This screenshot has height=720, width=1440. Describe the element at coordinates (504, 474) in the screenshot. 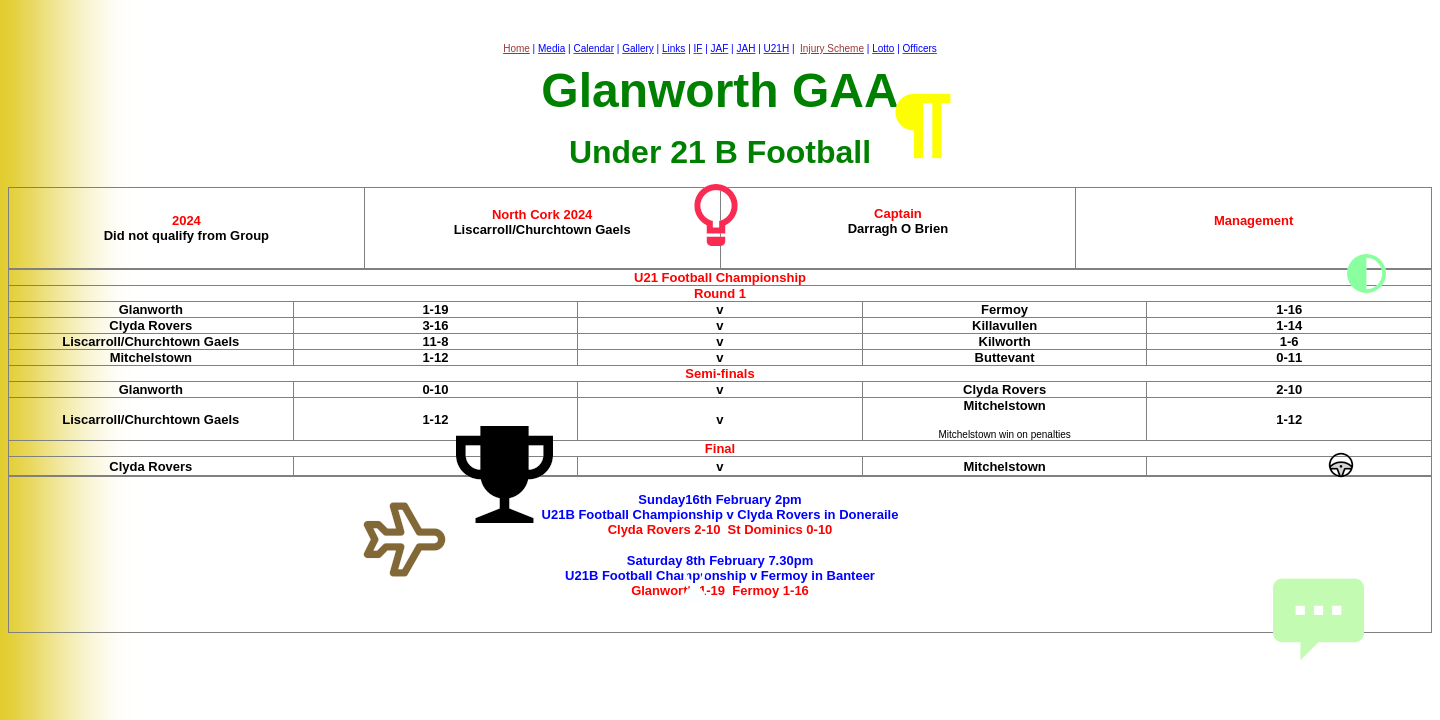

I see `view achievements or awards` at that location.